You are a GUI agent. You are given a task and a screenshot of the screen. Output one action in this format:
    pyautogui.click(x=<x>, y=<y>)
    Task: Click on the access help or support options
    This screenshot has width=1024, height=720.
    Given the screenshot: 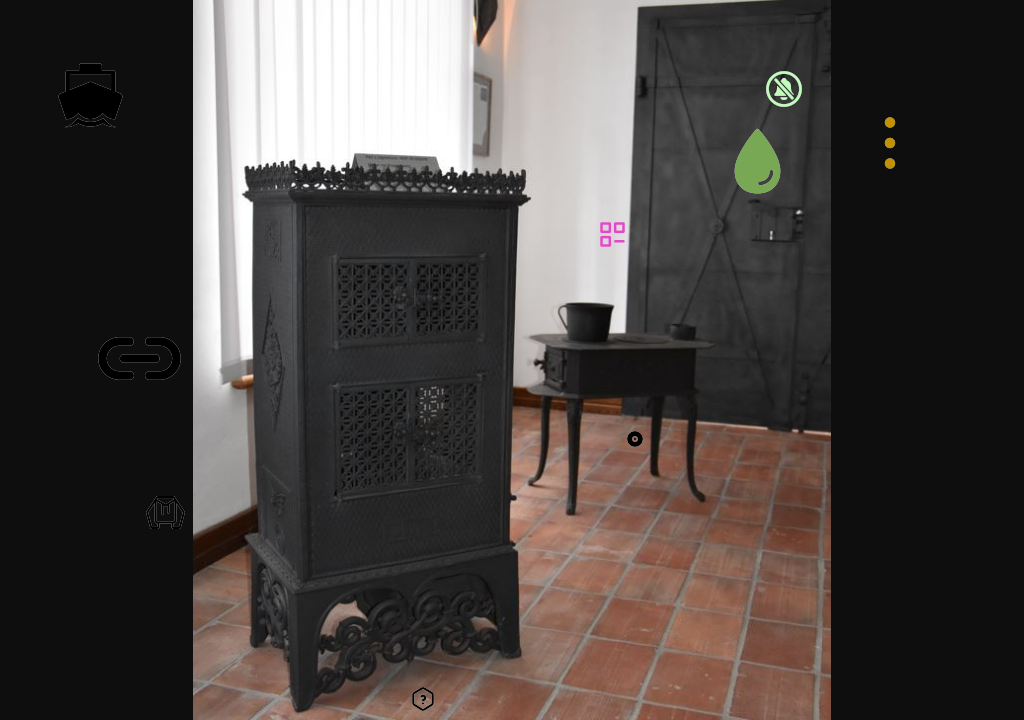 What is the action you would take?
    pyautogui.click(x=423, y=699)
    